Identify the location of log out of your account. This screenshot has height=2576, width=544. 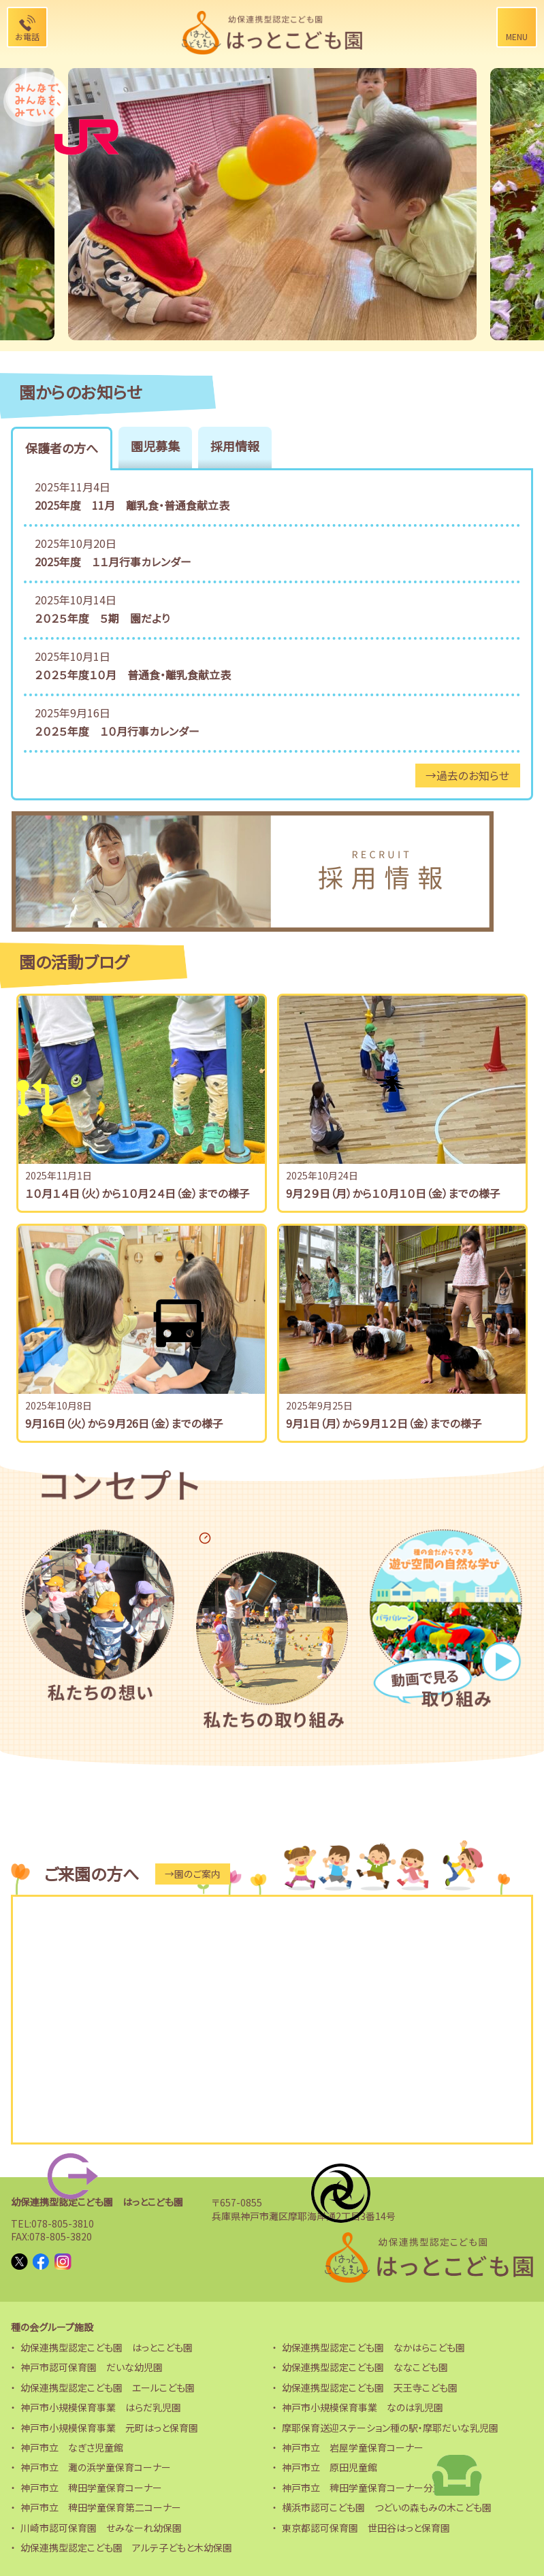
(70, 2176).